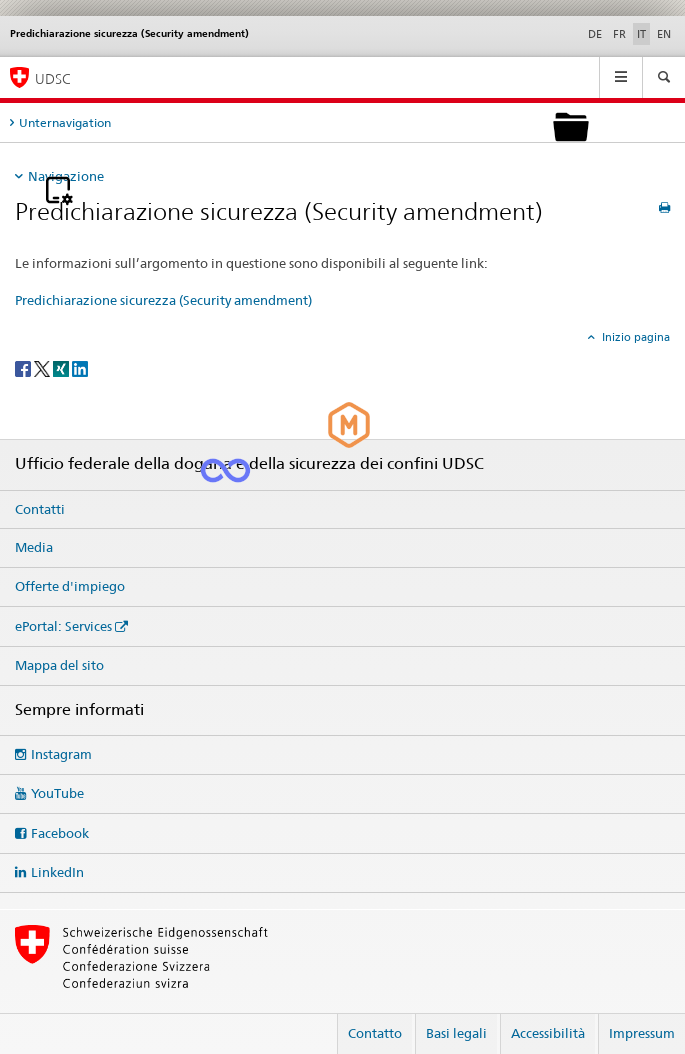 The height and width of the screenshot is (1054, 685). What do you see at coordinates (349, 425) in the screenshot?
I see `indicates a module or component in a system` at bounding box center [349, 425].